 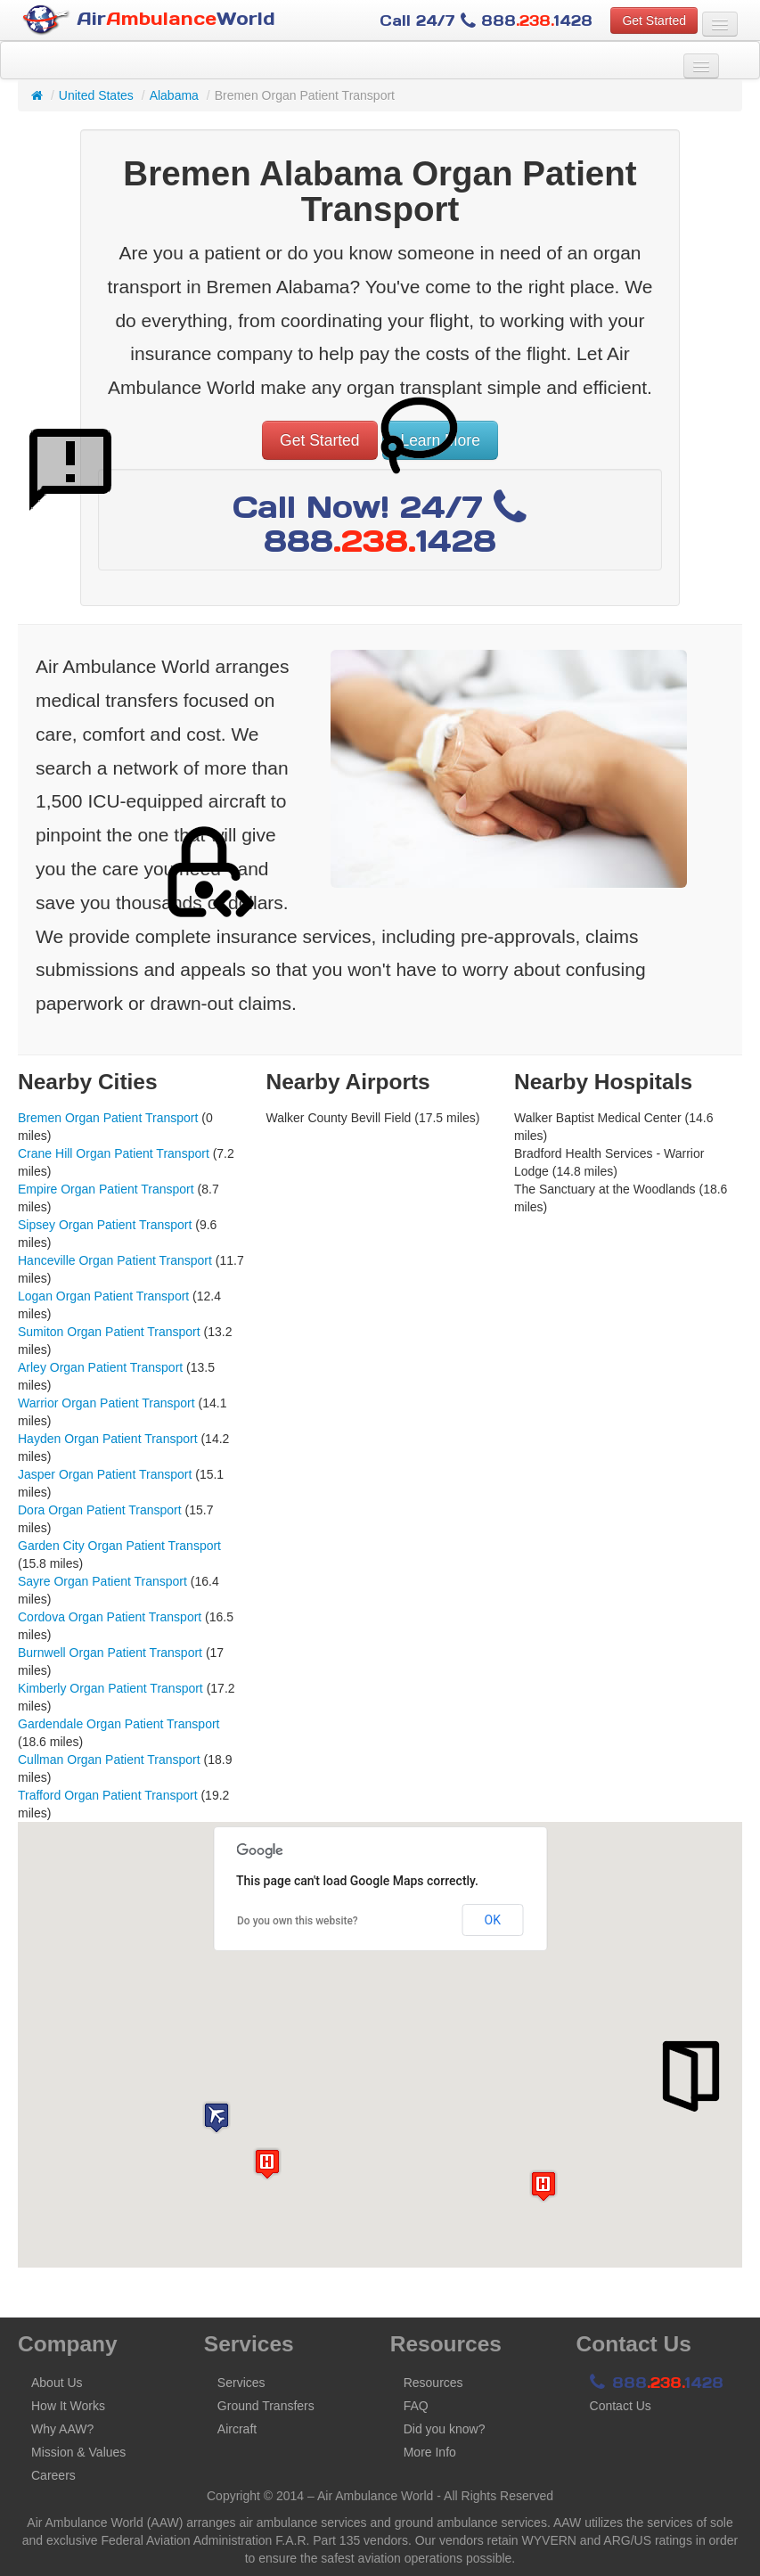 What do you see at coordinates (70, 470) in the screenshot?
I see `view important announcements or alerts` at bounding box center [70, 470].